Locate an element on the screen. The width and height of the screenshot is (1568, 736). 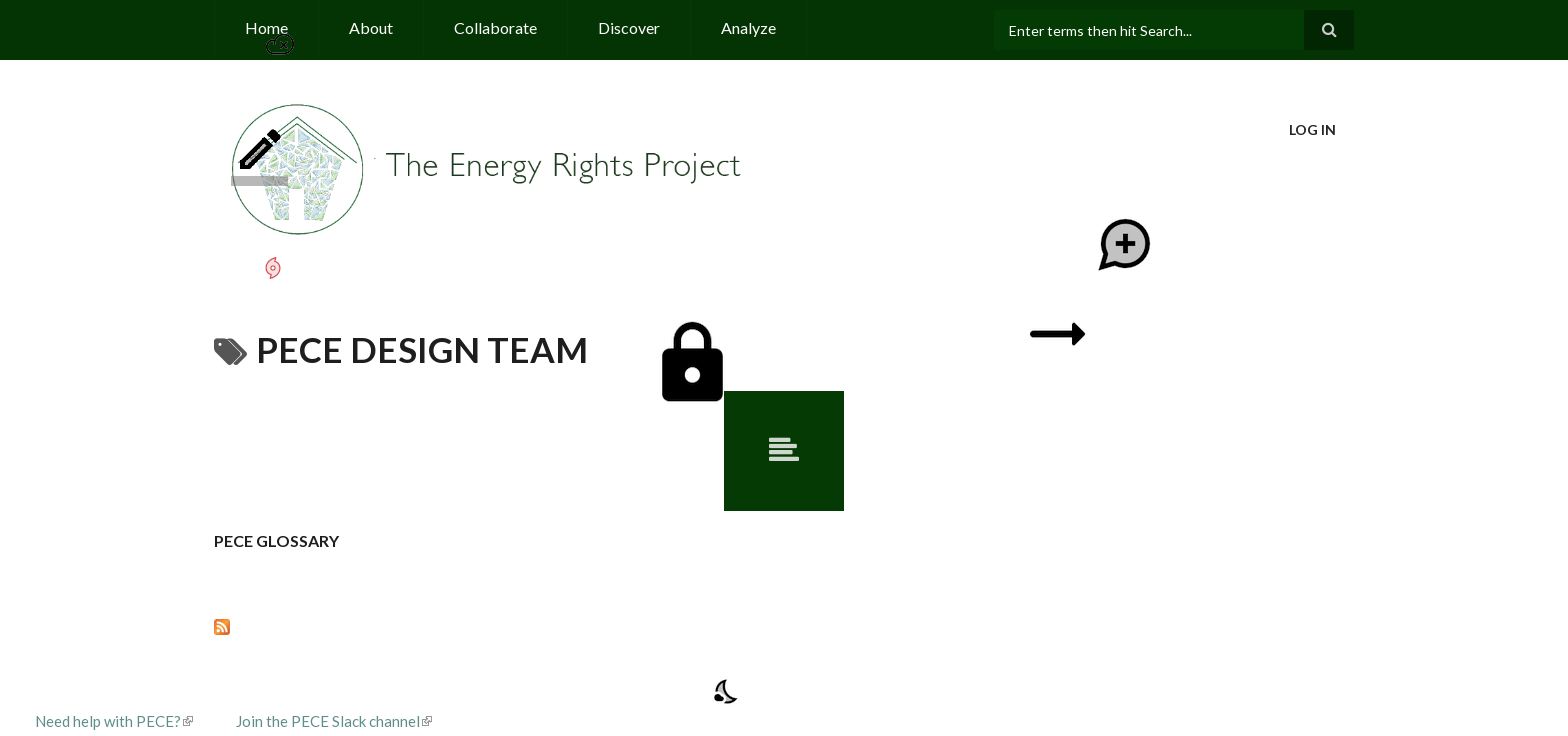
navigate to the next item or screen is located at coordinates (1058, 334).